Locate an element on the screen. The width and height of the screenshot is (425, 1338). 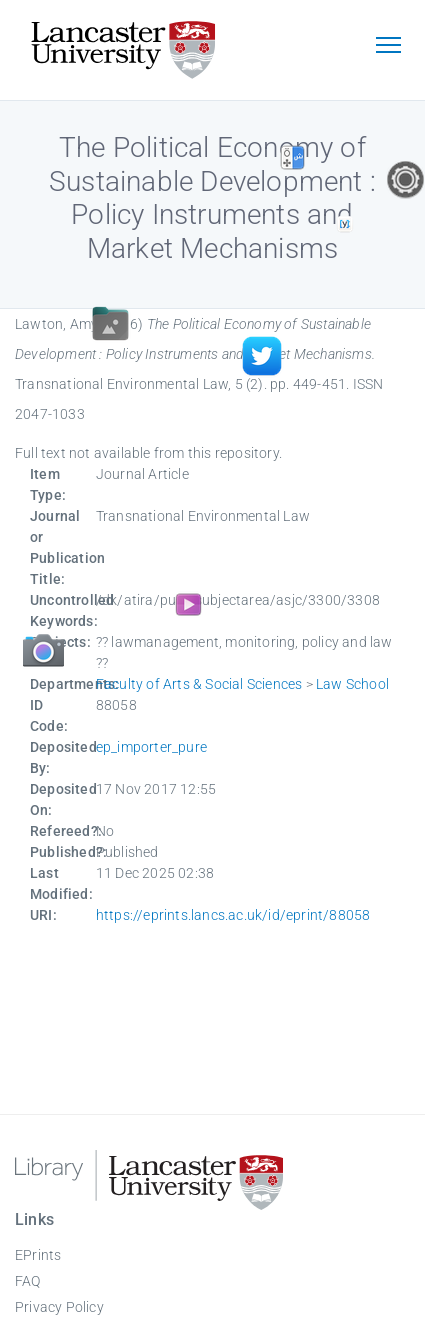
indicates a system file or setting is located at coordinates (405, 179).